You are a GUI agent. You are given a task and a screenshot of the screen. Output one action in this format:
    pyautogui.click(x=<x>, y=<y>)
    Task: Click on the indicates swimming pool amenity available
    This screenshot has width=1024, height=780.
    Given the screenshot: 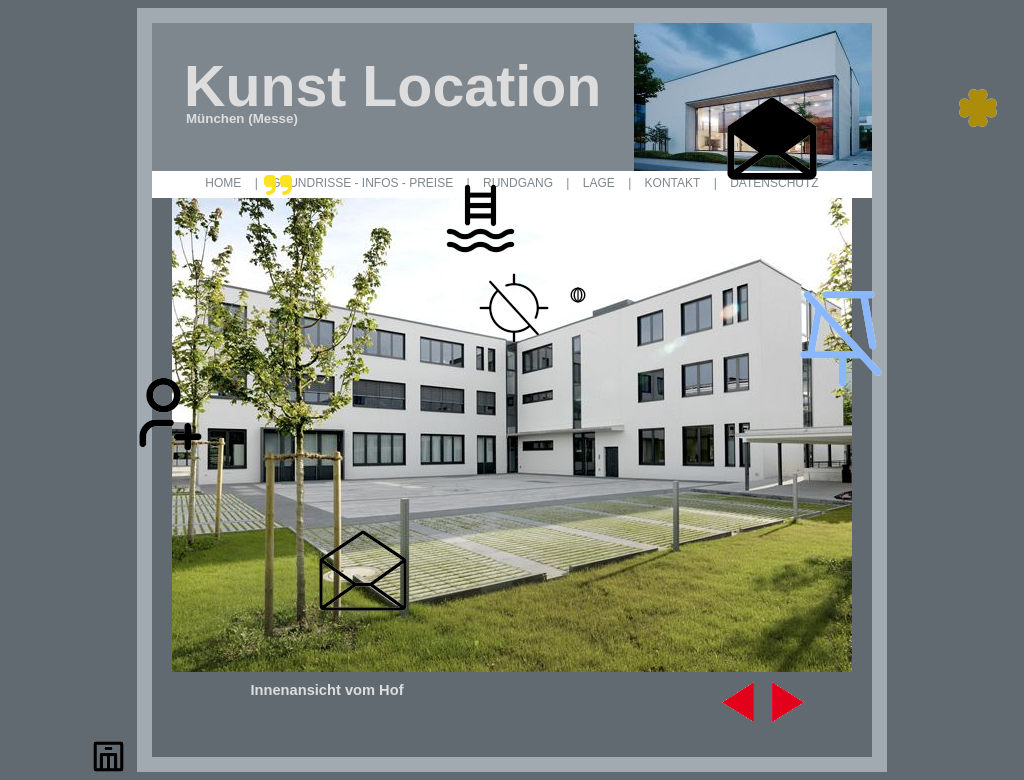 What is the action you would take?
    pyautogui.click(x=480, y=218)
    